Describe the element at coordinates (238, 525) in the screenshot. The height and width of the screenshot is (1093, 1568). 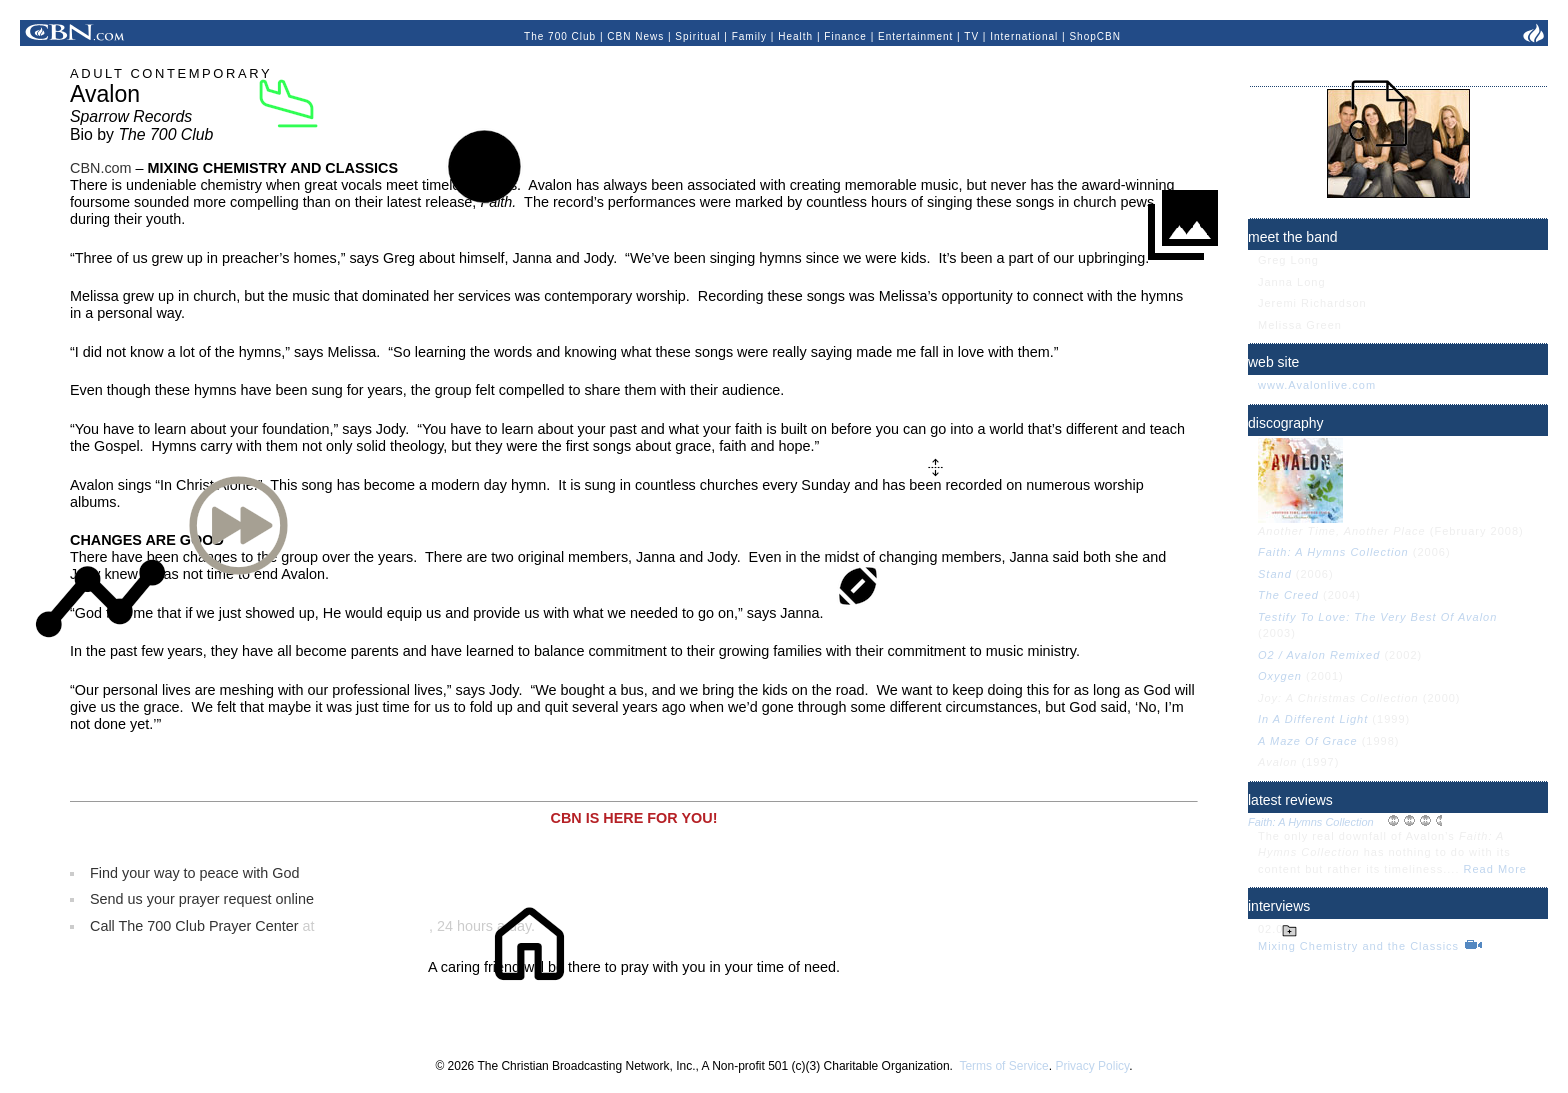
I see `skip forward or fast-forward media playback` at that location.